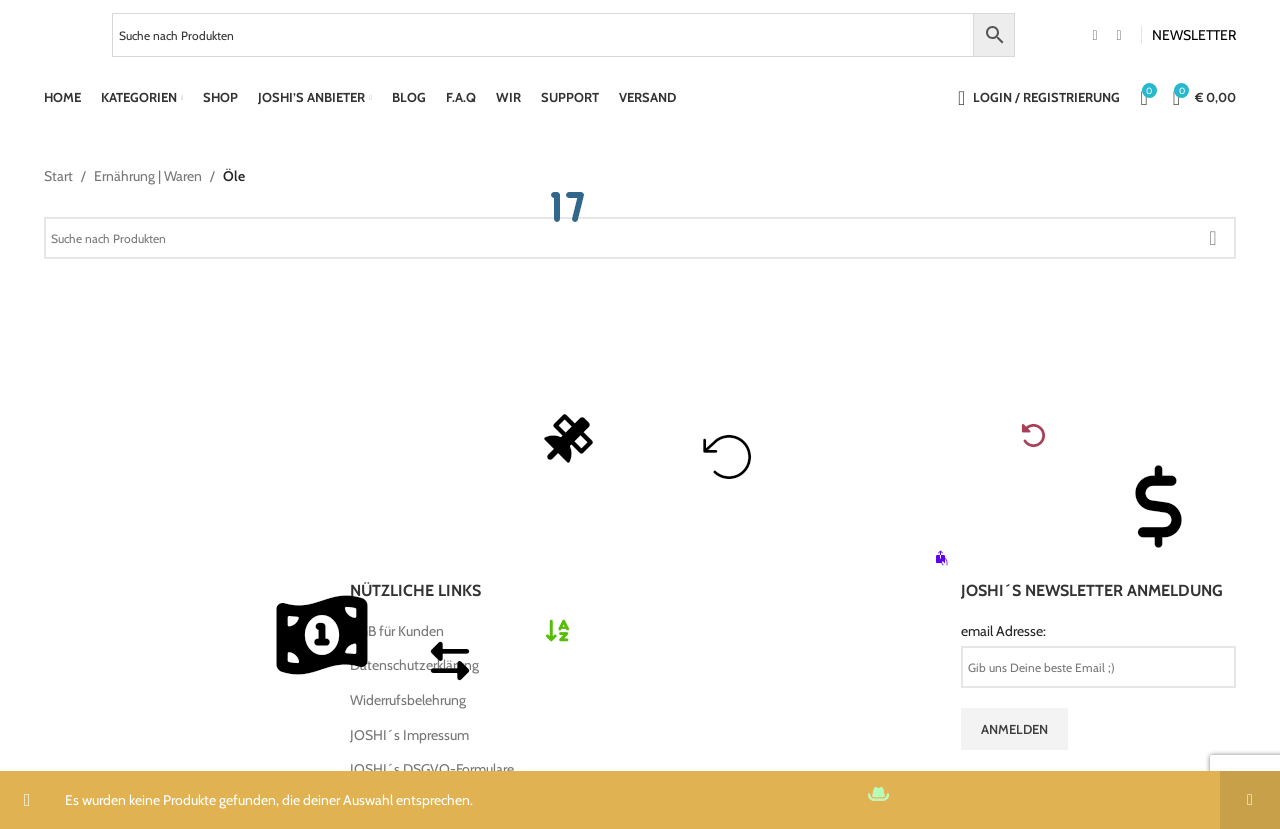 The width and height of the screenshot is (1280, 829). Describe the element at coordinates (322, 635) in the screenshot. I see `view payment or transaction details` at that location.